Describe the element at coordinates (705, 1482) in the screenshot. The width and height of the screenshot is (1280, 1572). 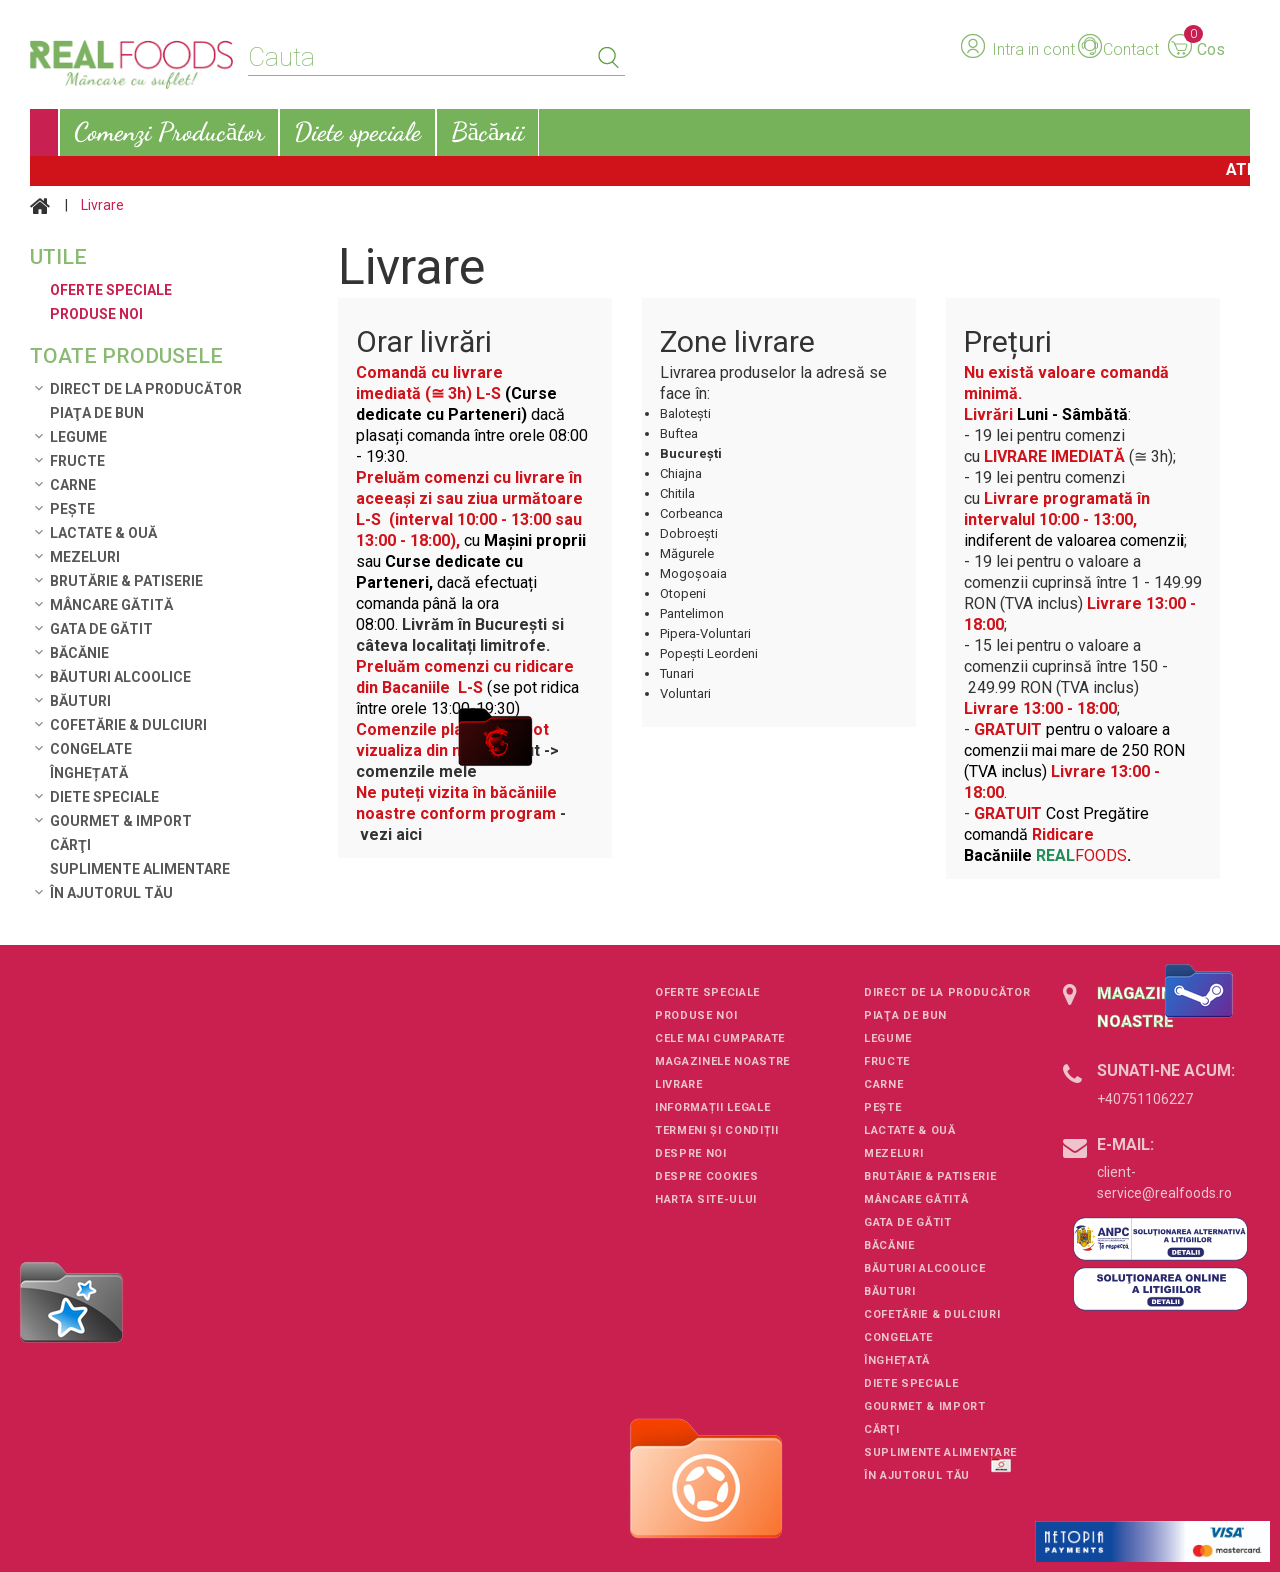
I see `open corona sdk project folder` at that location.